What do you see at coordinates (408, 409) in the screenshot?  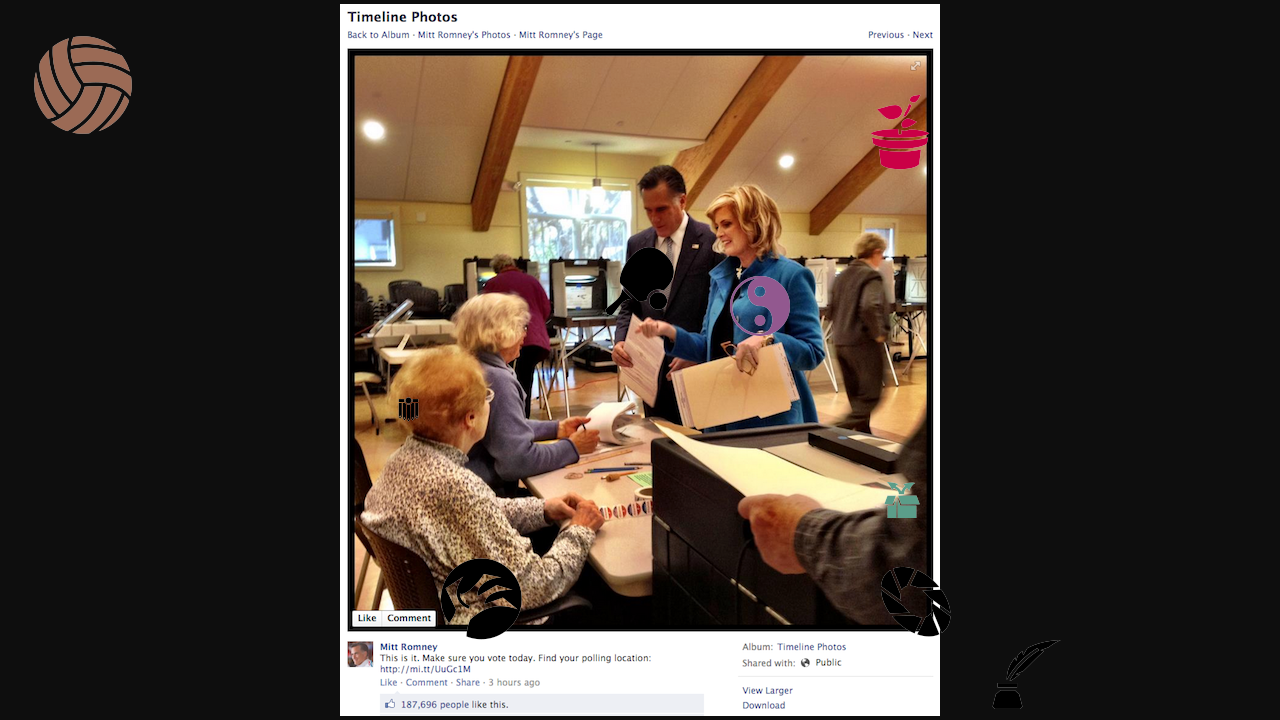 I see `select ancient roman armor piece` at bounding box center [408, 409].